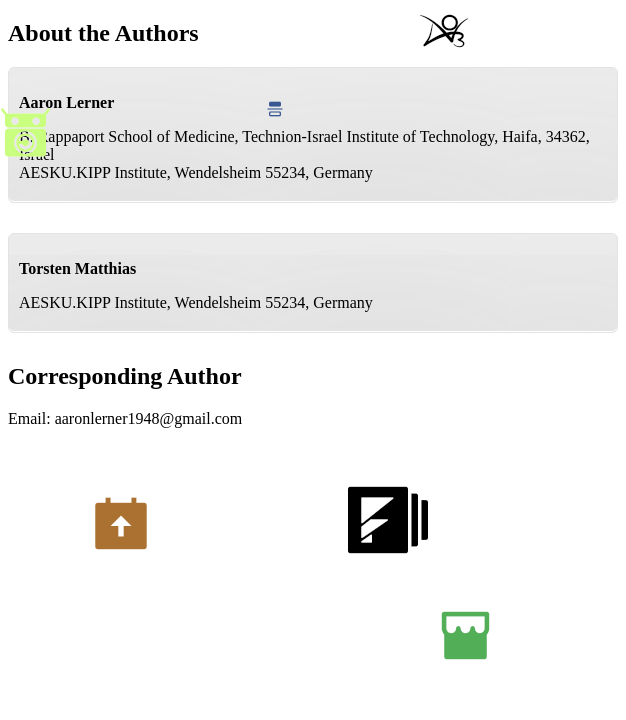 This screenshot has height=720, width=626. I want to click on open Archive of Our Own (AO3) website, so click(444, 31).